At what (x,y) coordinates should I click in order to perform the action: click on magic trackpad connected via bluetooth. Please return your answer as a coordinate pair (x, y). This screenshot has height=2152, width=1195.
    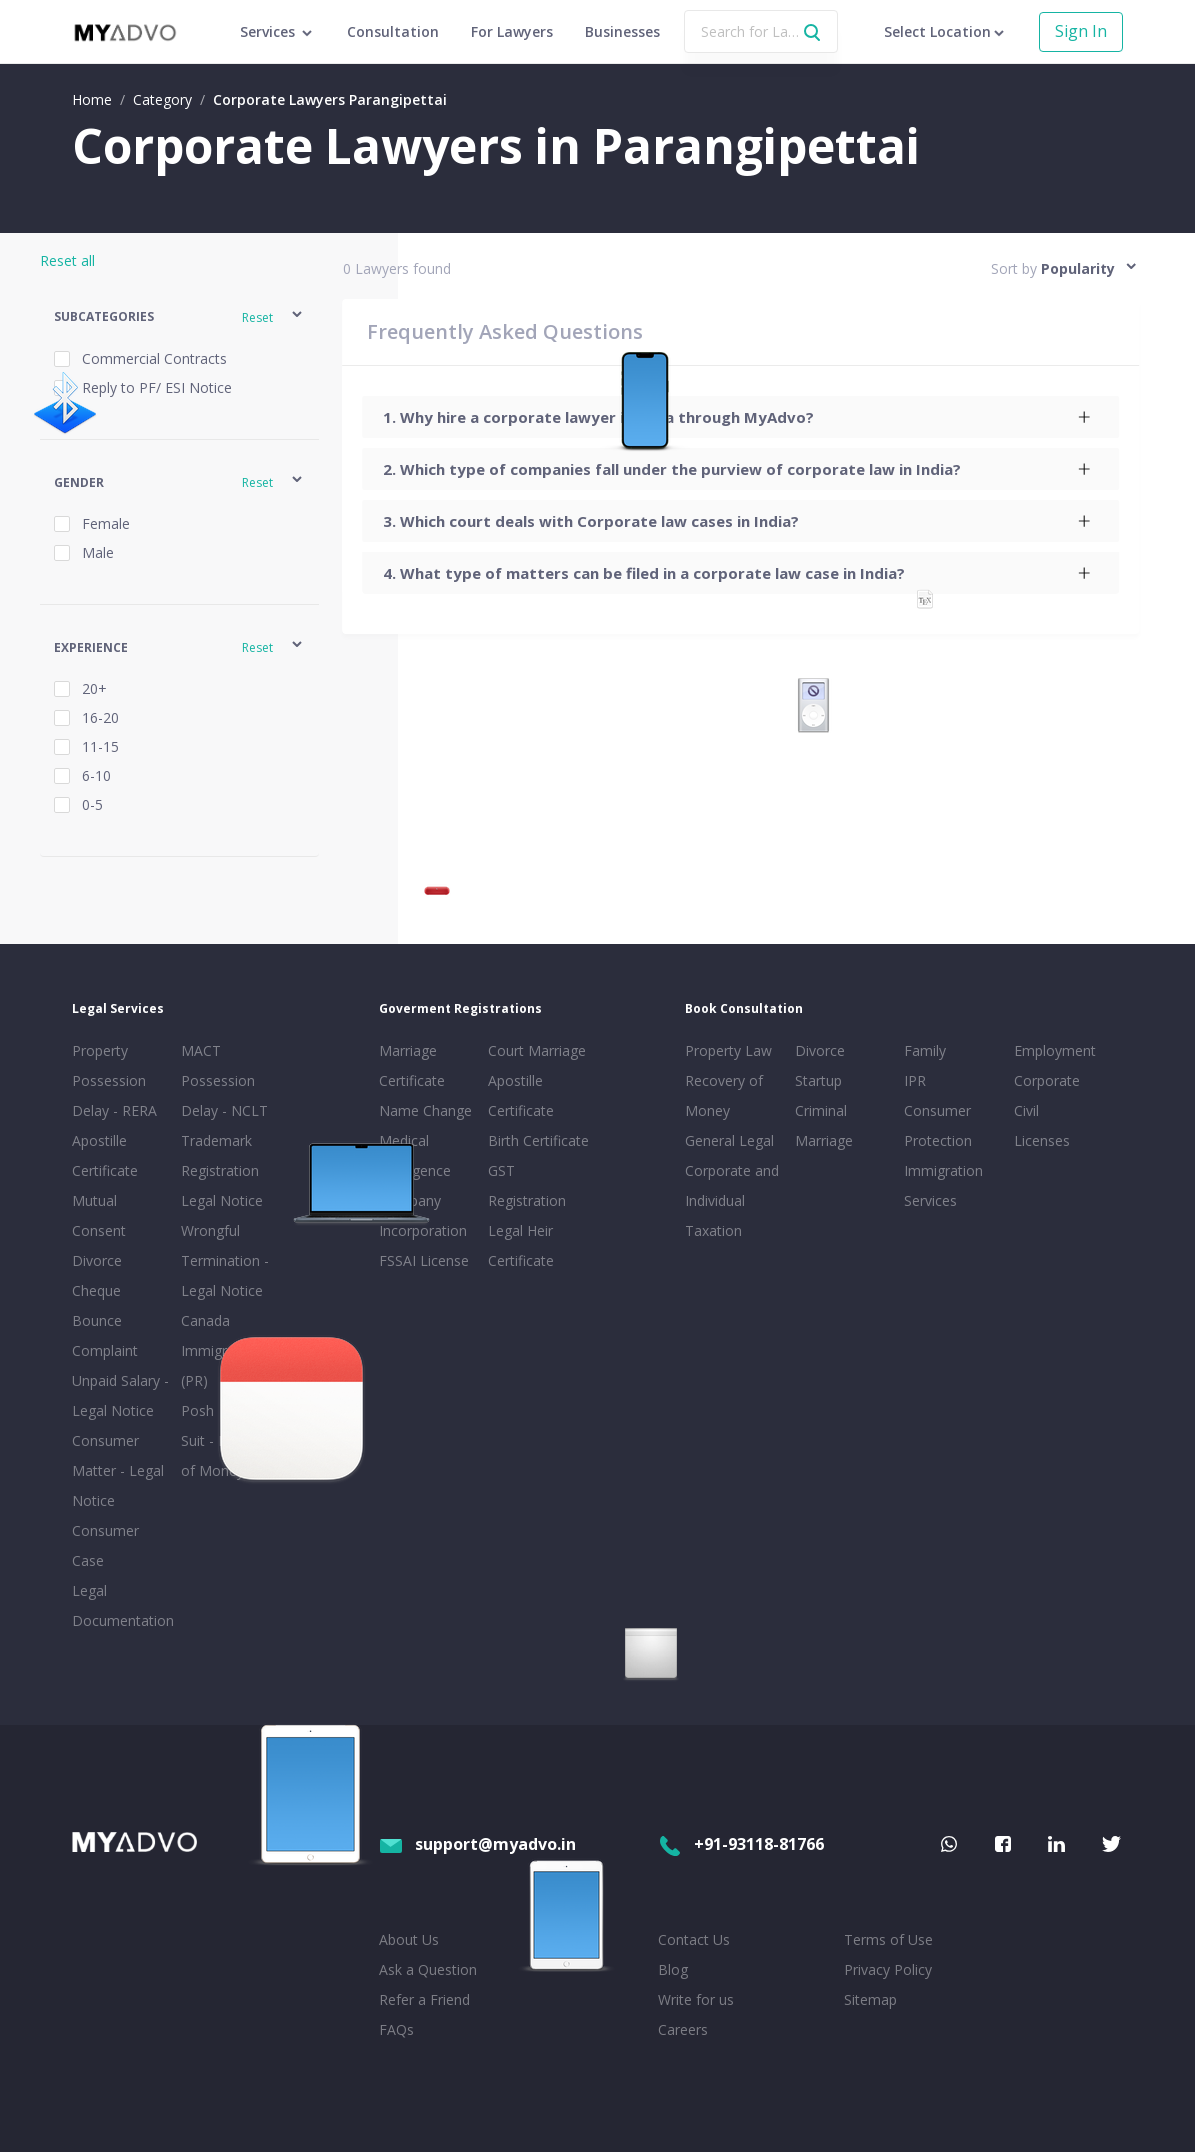
    Looking at the image, I should click on (651, 1655).